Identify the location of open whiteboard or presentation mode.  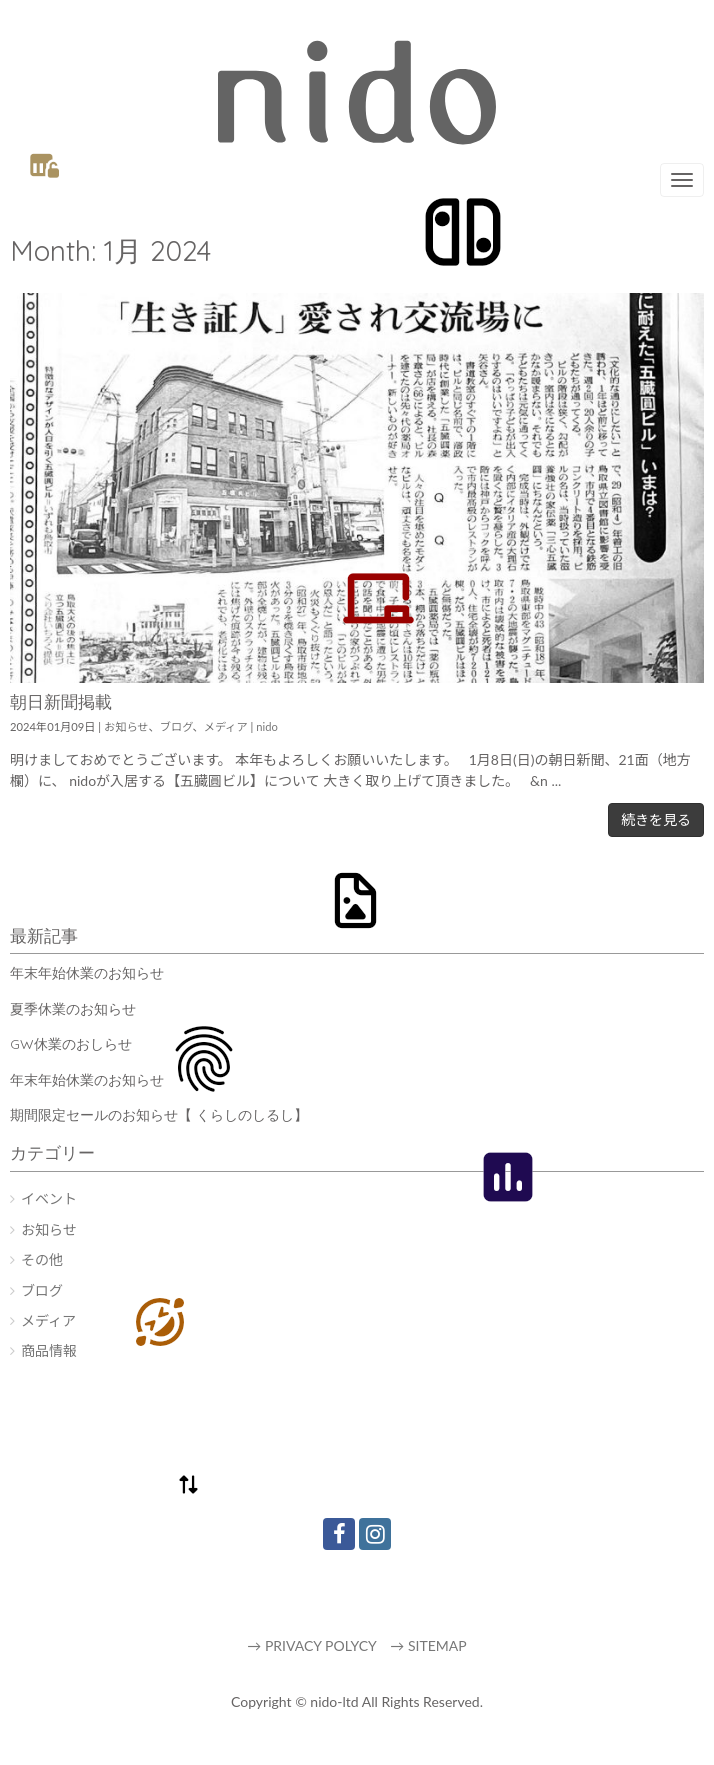
(378, 599).